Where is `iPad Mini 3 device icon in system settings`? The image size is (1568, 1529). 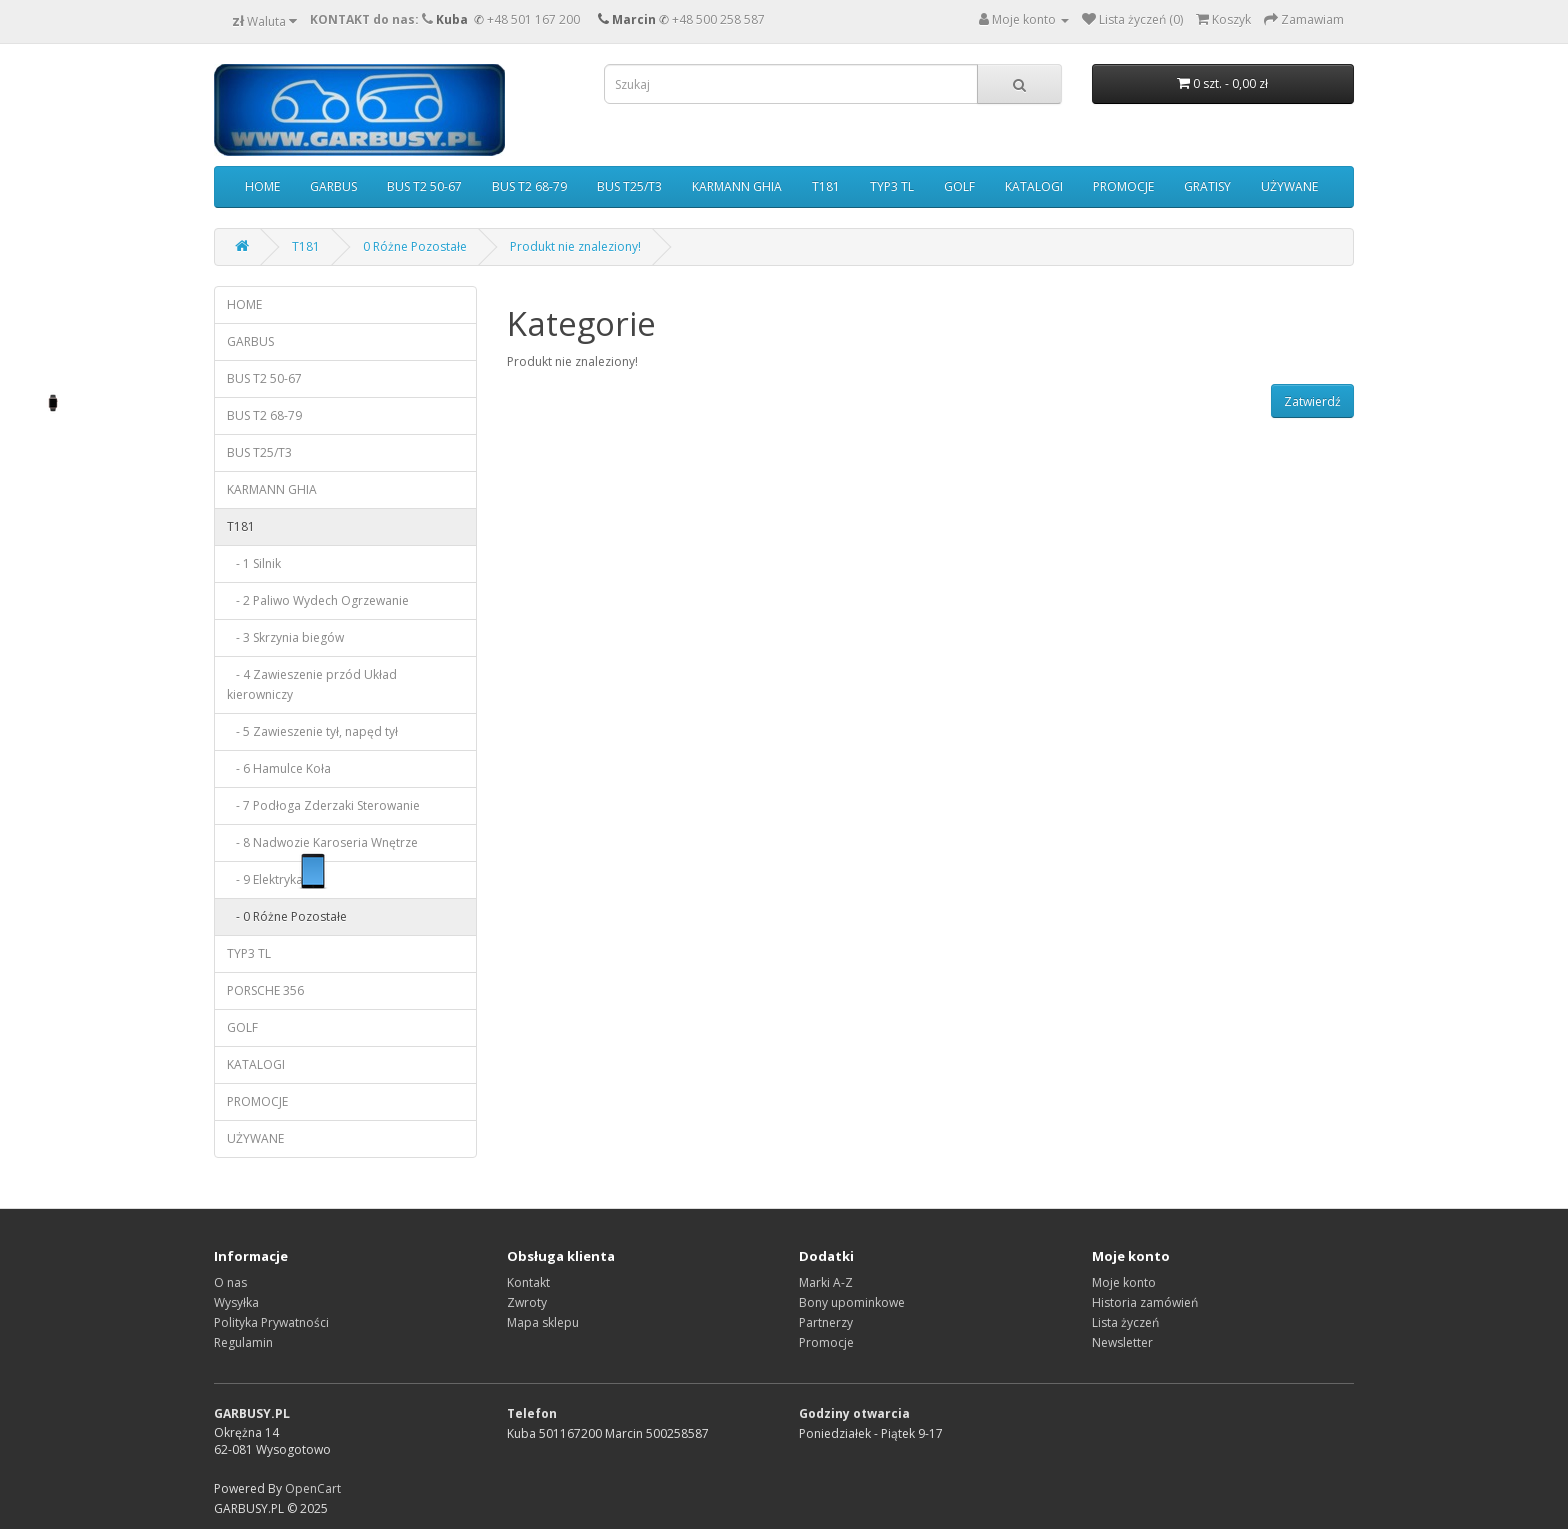
iPad Mini 3 device icon in system settings is located at coordinates (313, 868).